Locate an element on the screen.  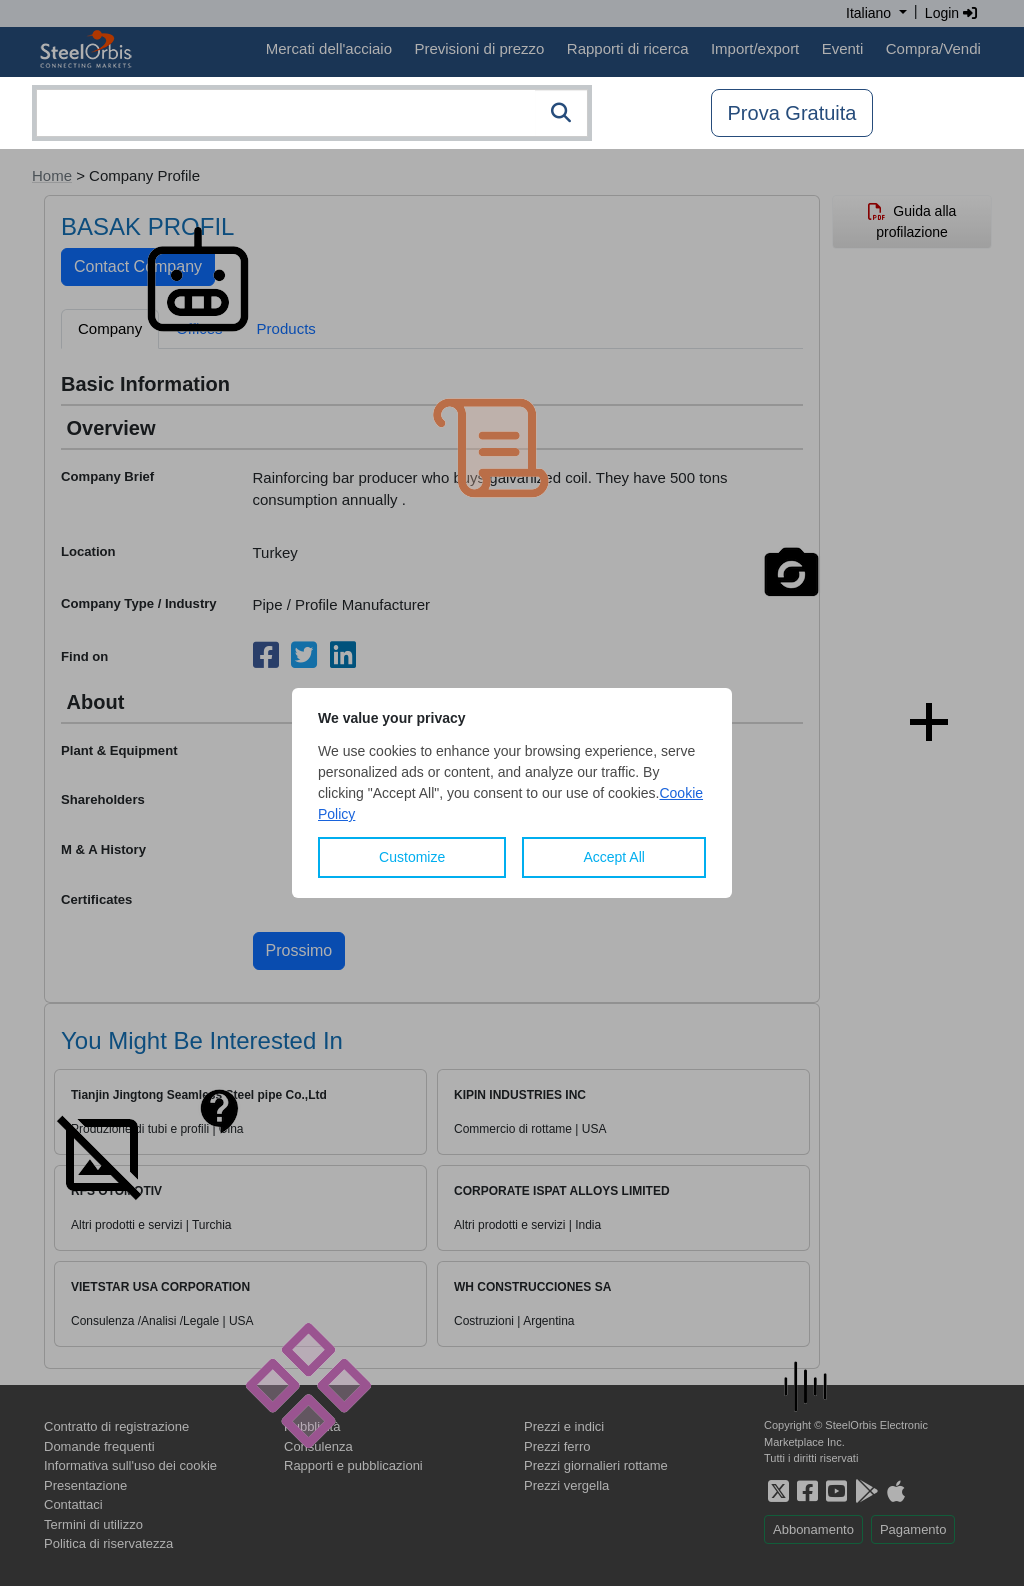
add a new item is located at coordinates (929, 722).